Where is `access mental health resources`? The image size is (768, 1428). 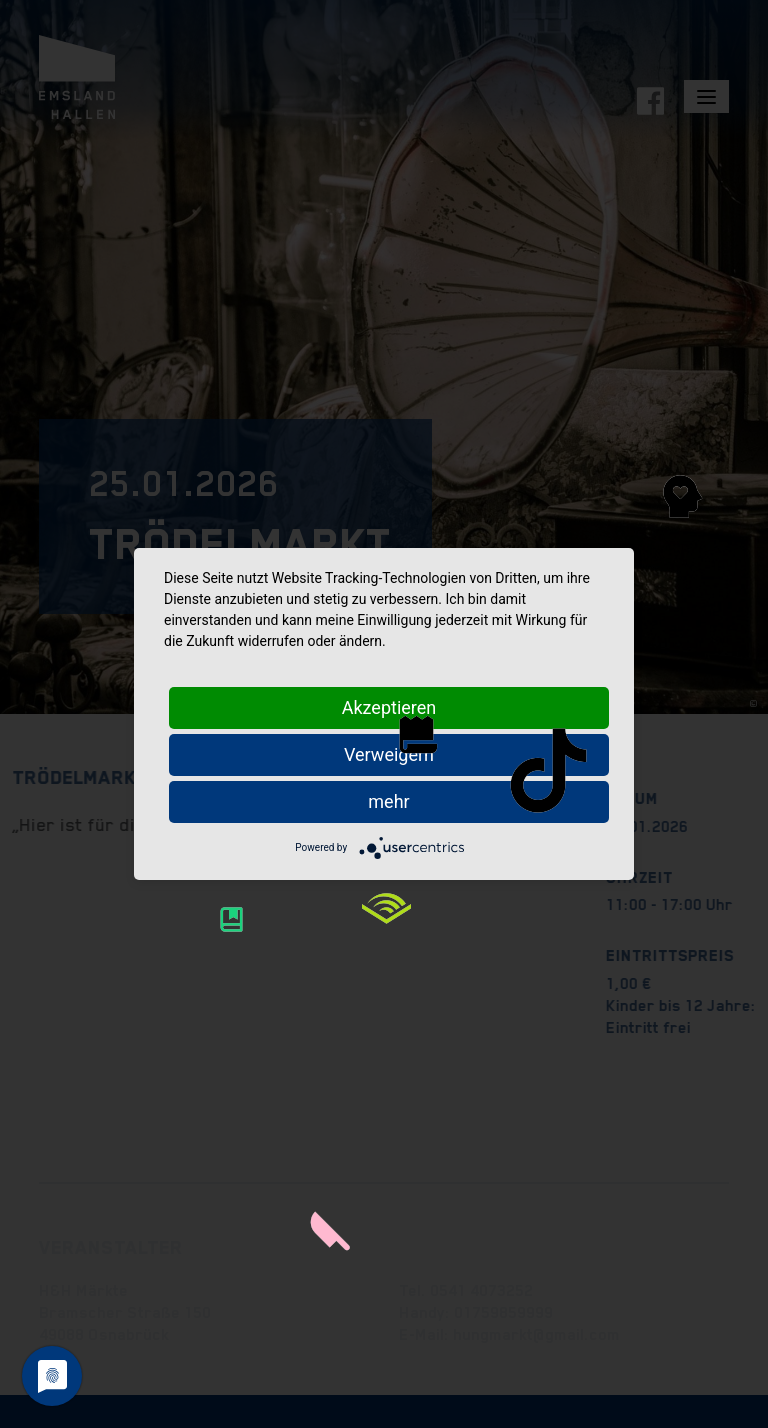
access mental health resources is located at coordinates (682, 496).